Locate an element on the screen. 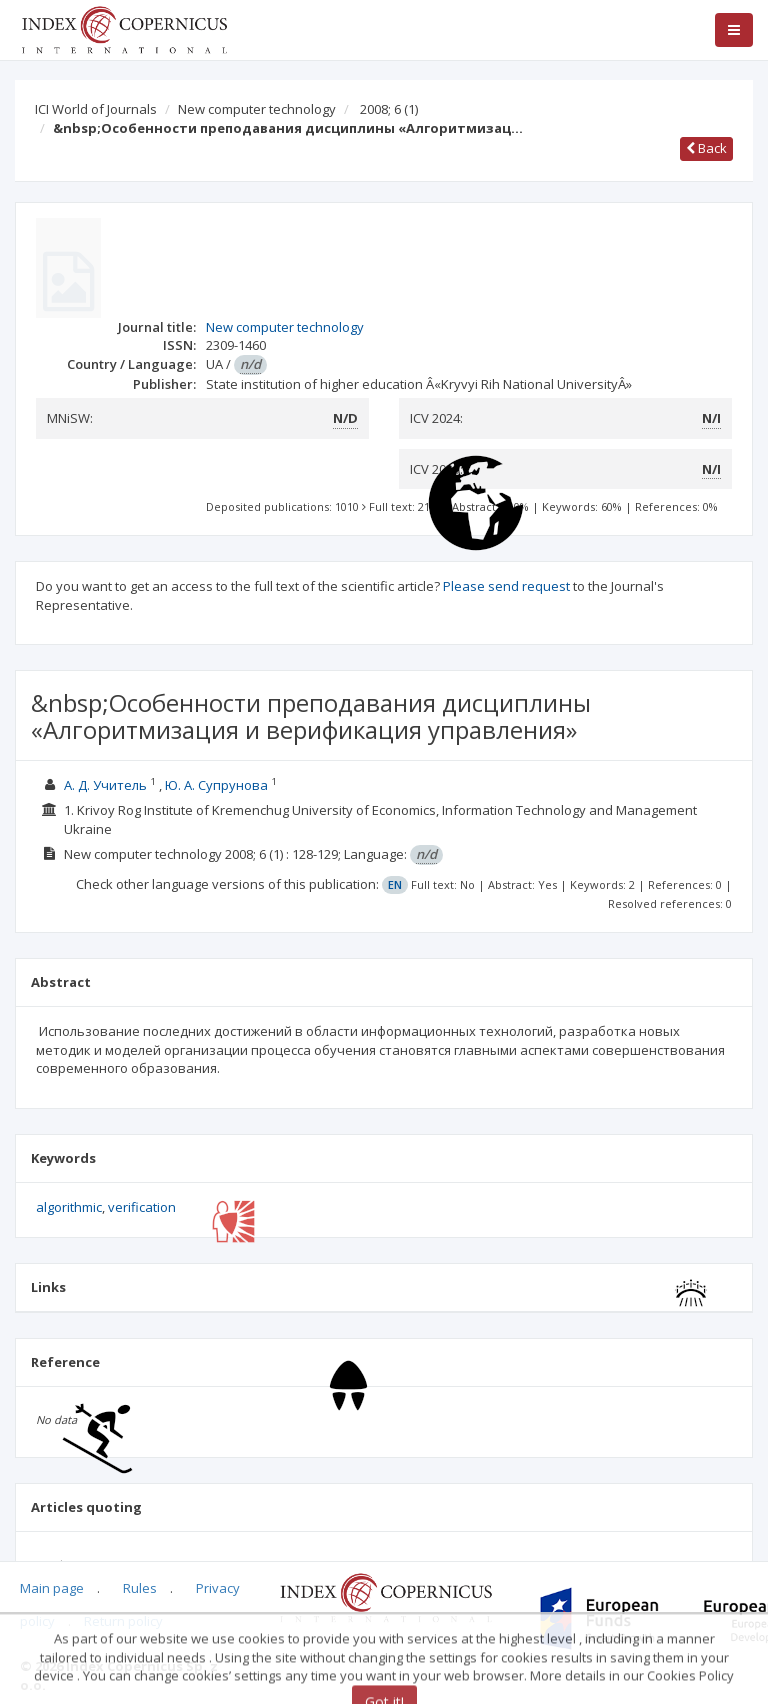 The height and width of the screenshot is (1704, 768). activate protective shield or barrier is located at coordinates (233, 1221).